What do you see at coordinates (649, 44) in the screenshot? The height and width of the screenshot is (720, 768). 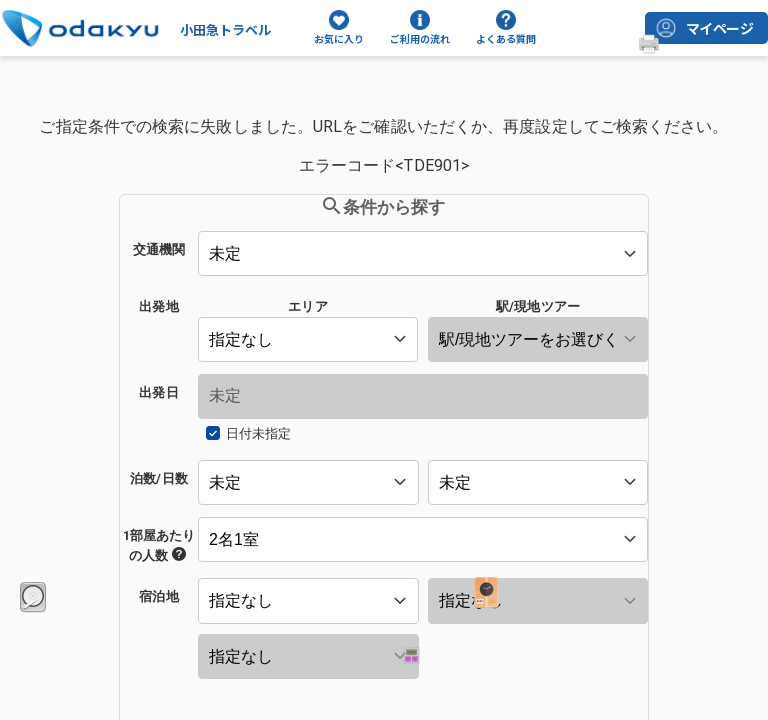 I see `print the current document` at bounding box center [649, 44].